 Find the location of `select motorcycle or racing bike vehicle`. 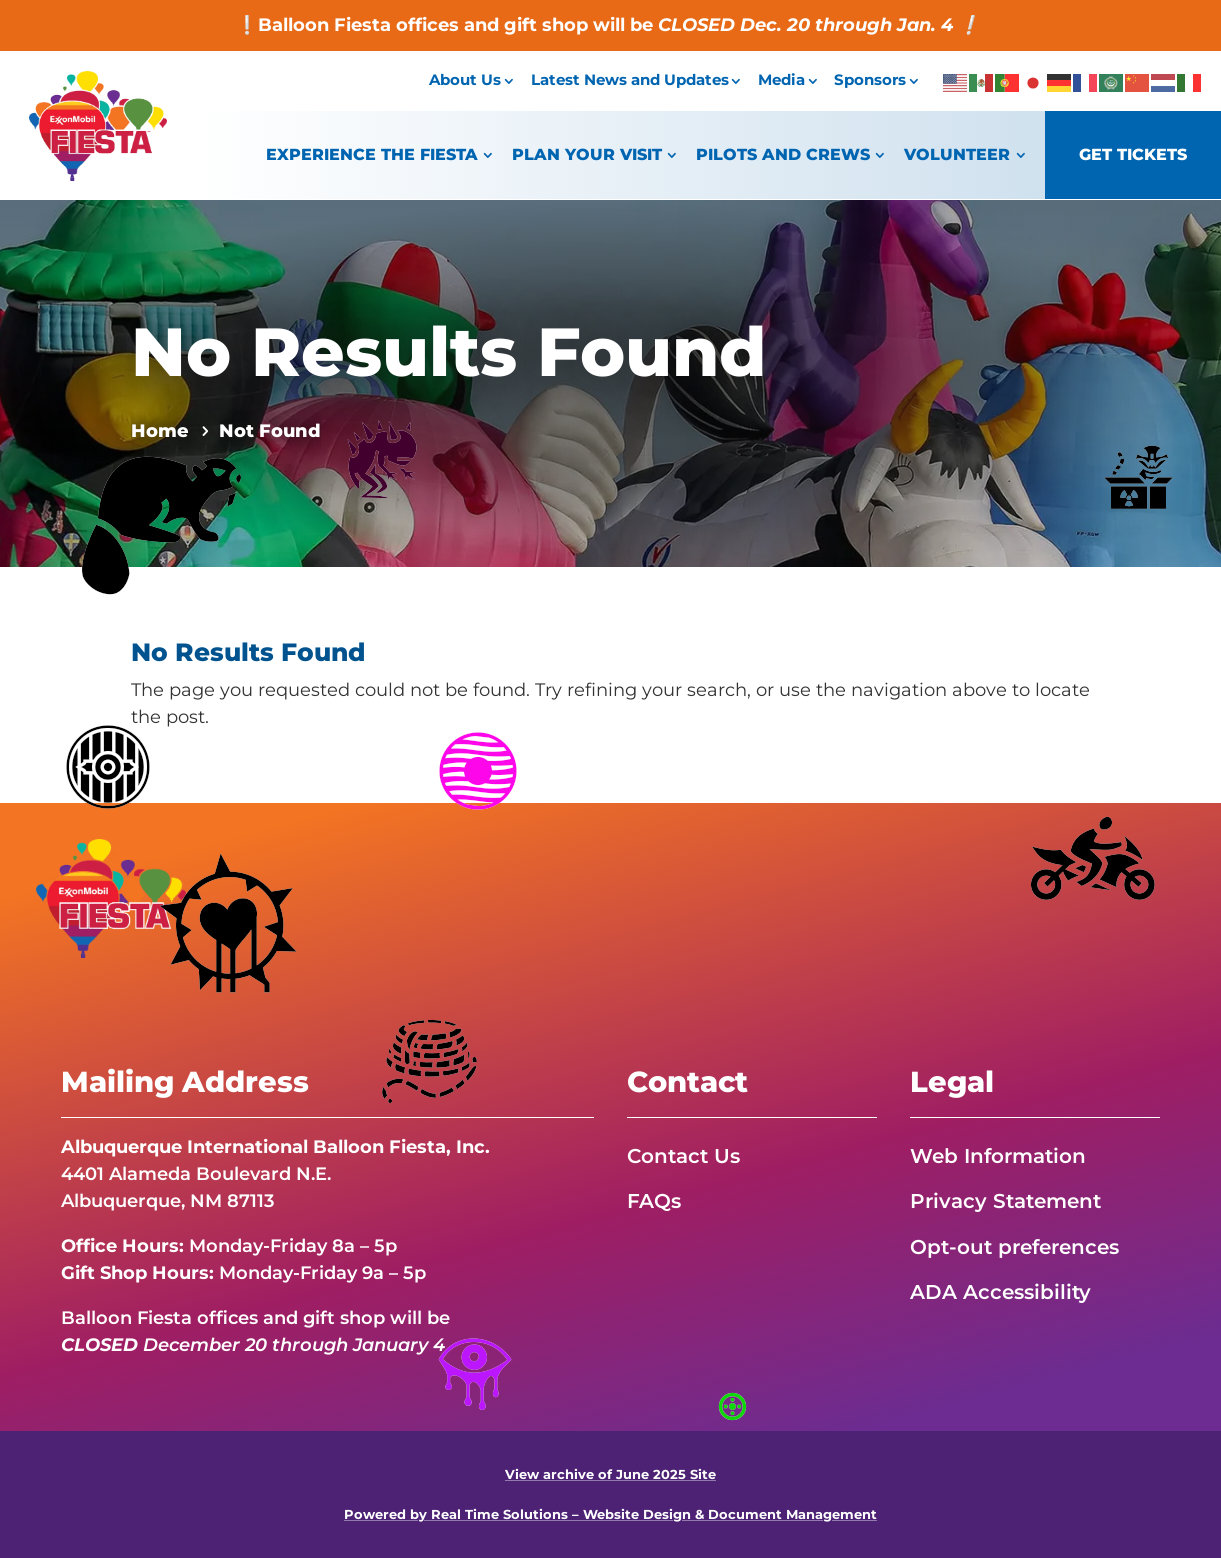

select motorcycle or racing bike vehicle is located at coordinates (1090, 854).